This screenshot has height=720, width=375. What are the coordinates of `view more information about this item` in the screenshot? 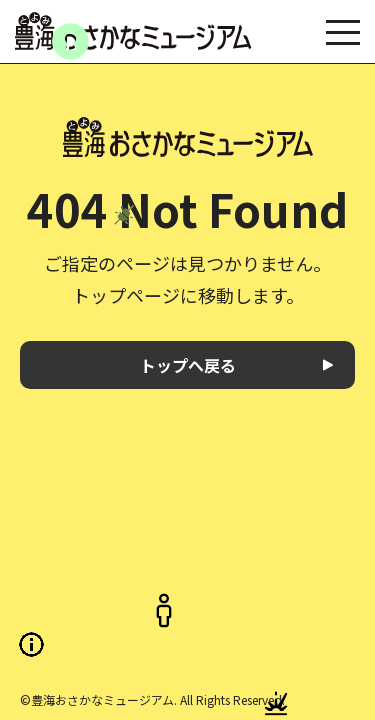 It's located at (31, 644).